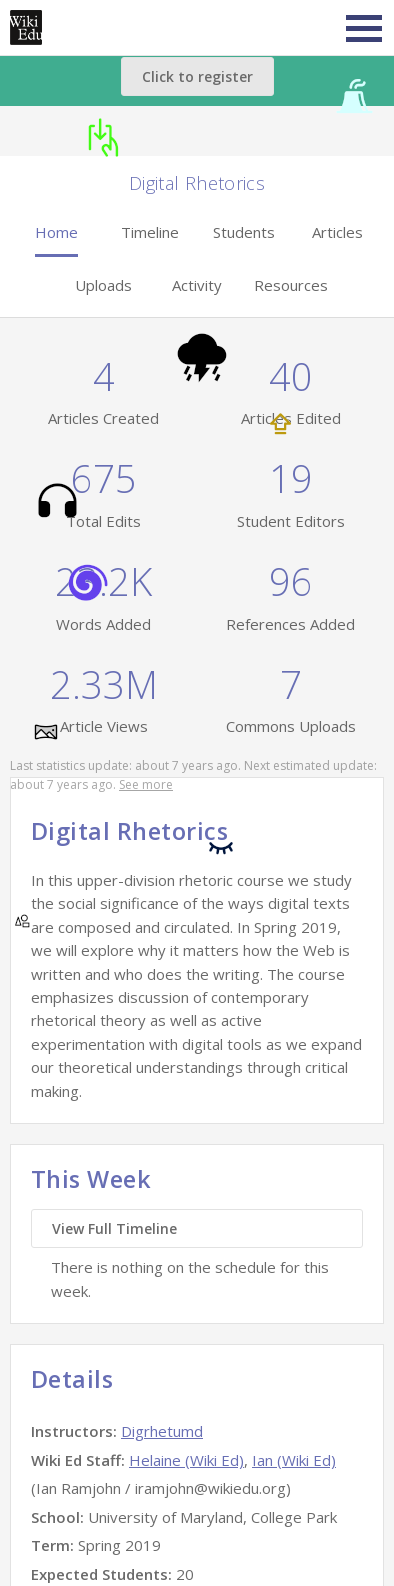 The height and width of the screenshot is (1586, 394). I want to click on indicates loading or processing content, so click(86, 582).